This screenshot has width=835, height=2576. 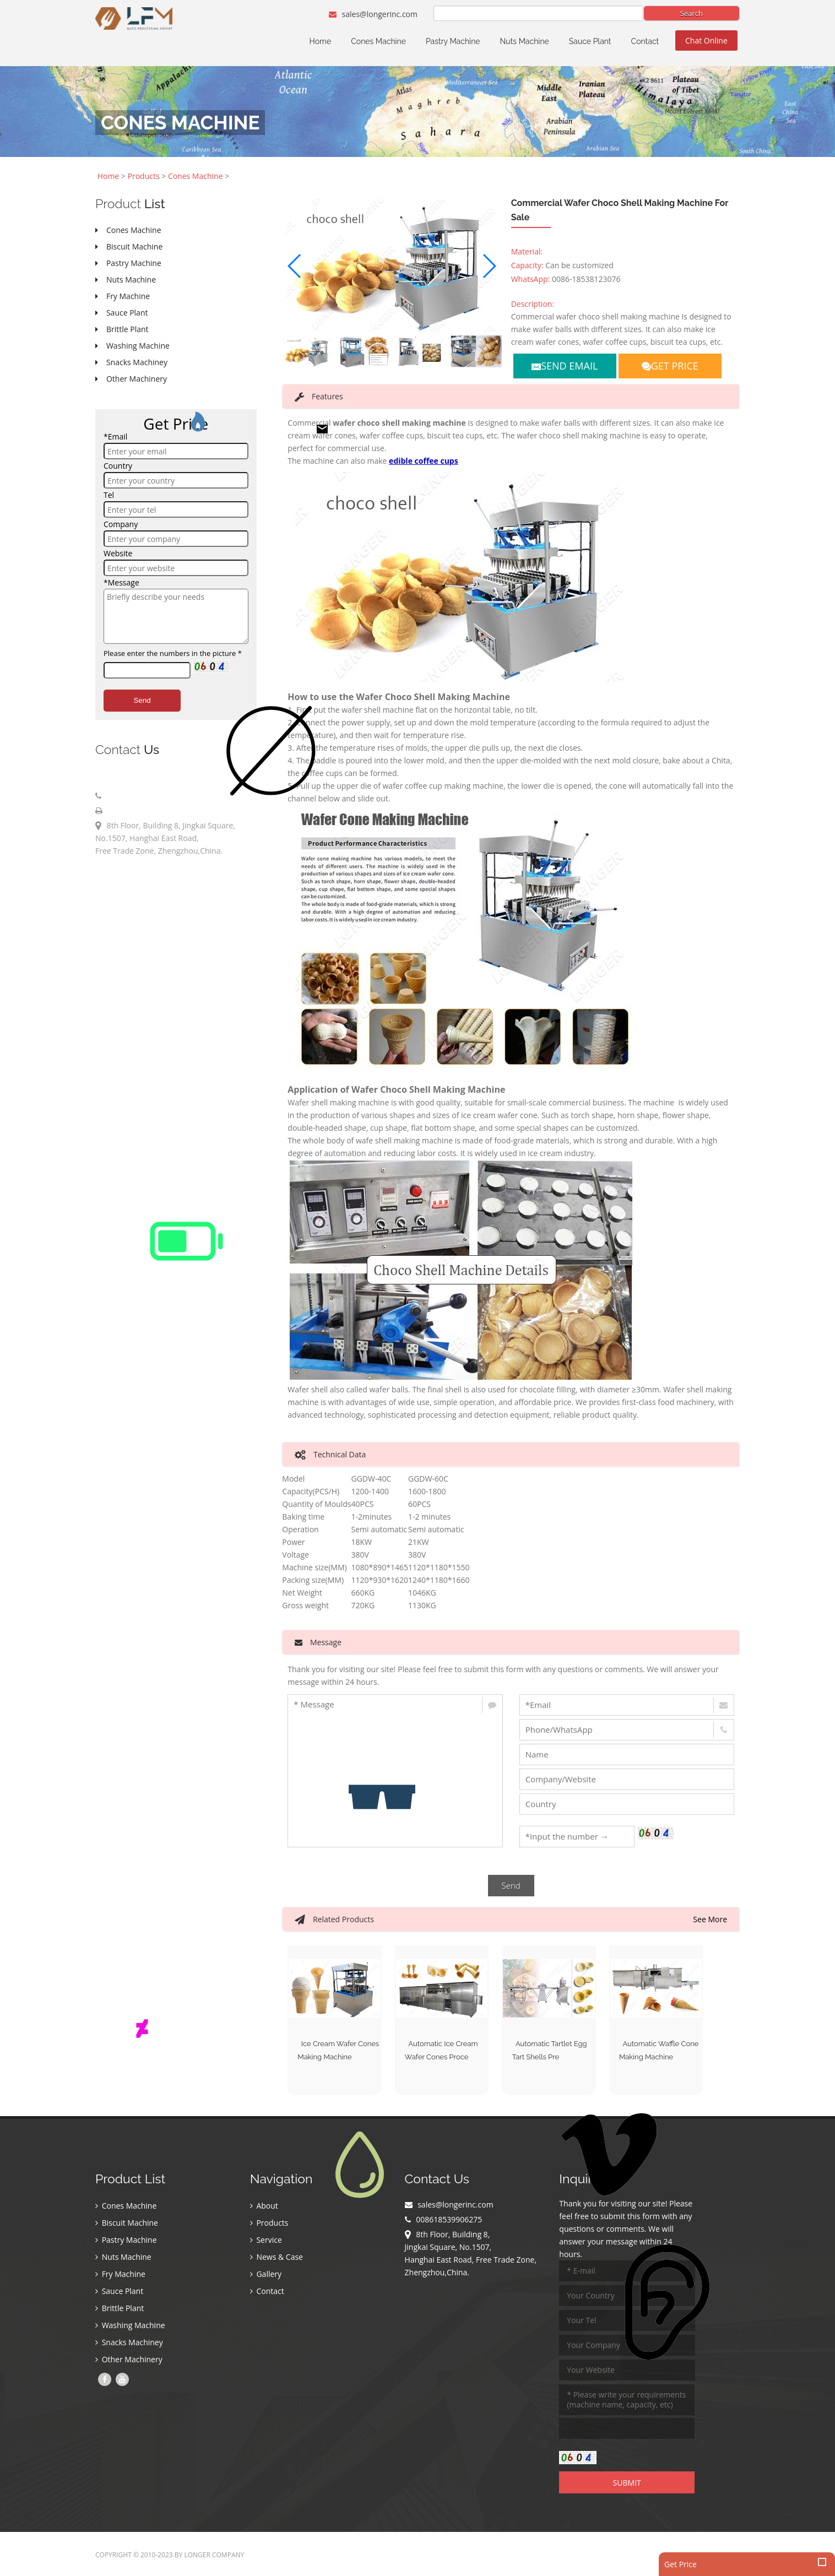 What do you see at coordinates (142, 2029) in the screenshot?
I see `deviantart logo` at bounding box center [142, 2029].